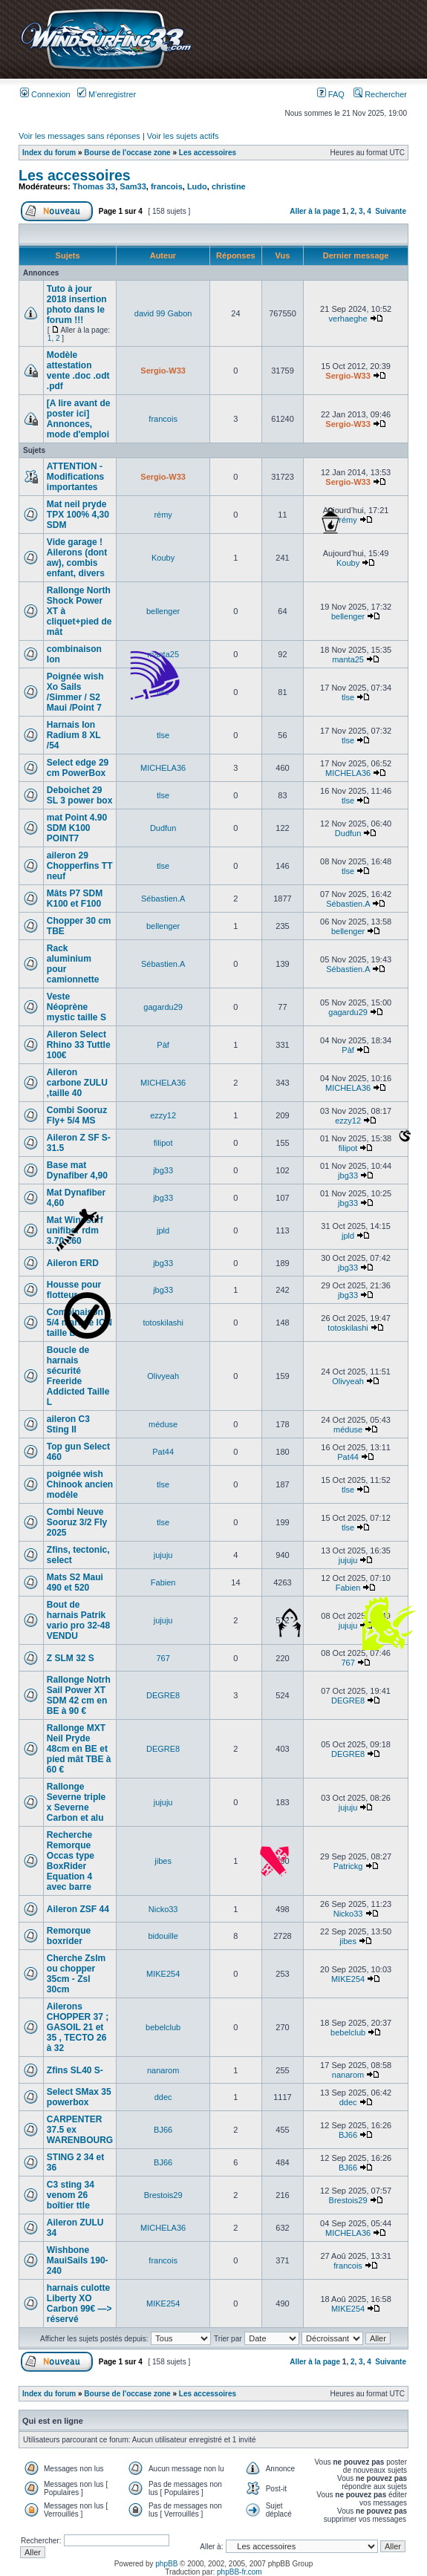 This screenshot has height=2576, width=427. Describe the element at coordinates (274, 1861) in the screenshot. I see `equip arm armor or bracers` at that location.